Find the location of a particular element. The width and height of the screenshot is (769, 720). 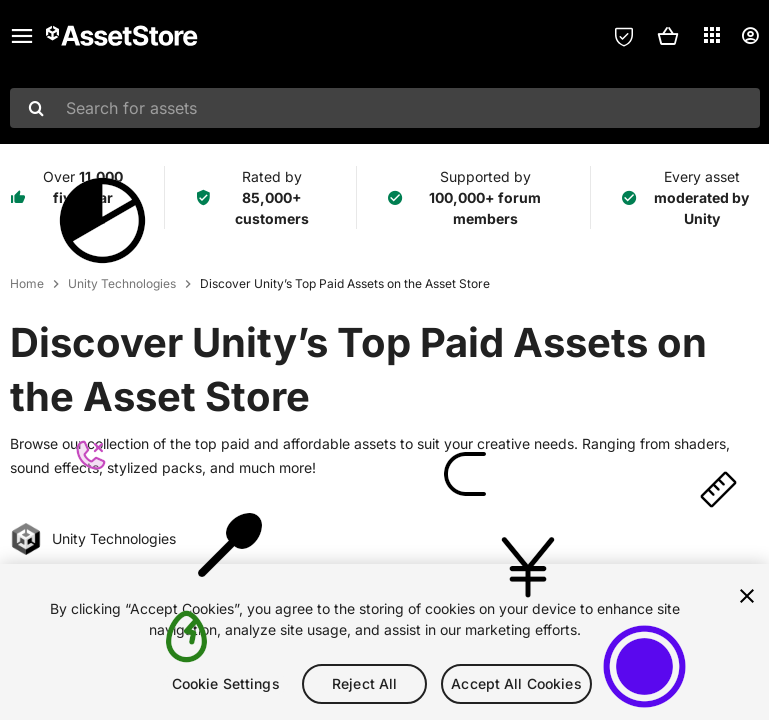

start recording audio or video is located at coordinates (644, 666).